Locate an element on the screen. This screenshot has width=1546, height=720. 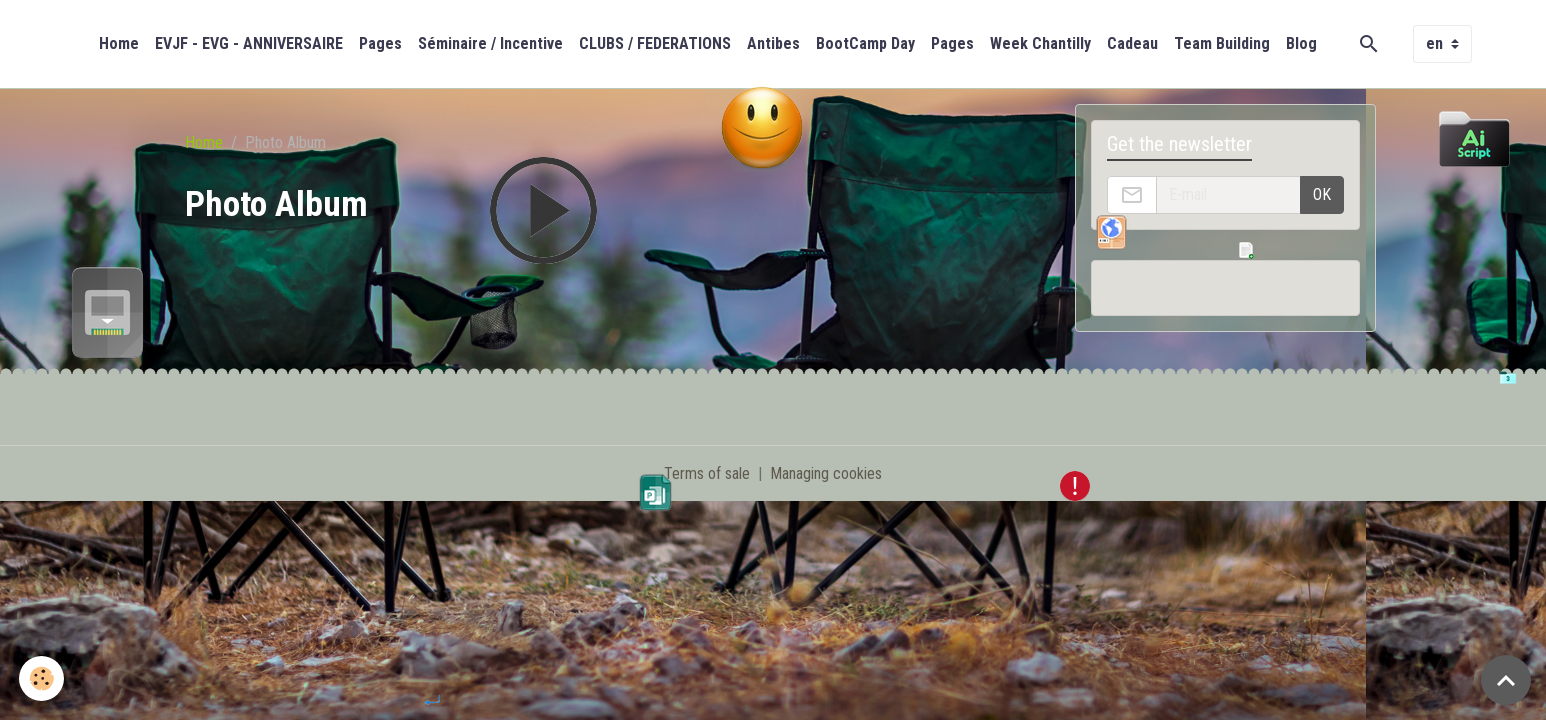
start or resume a process is located at coordinates (543, 210).